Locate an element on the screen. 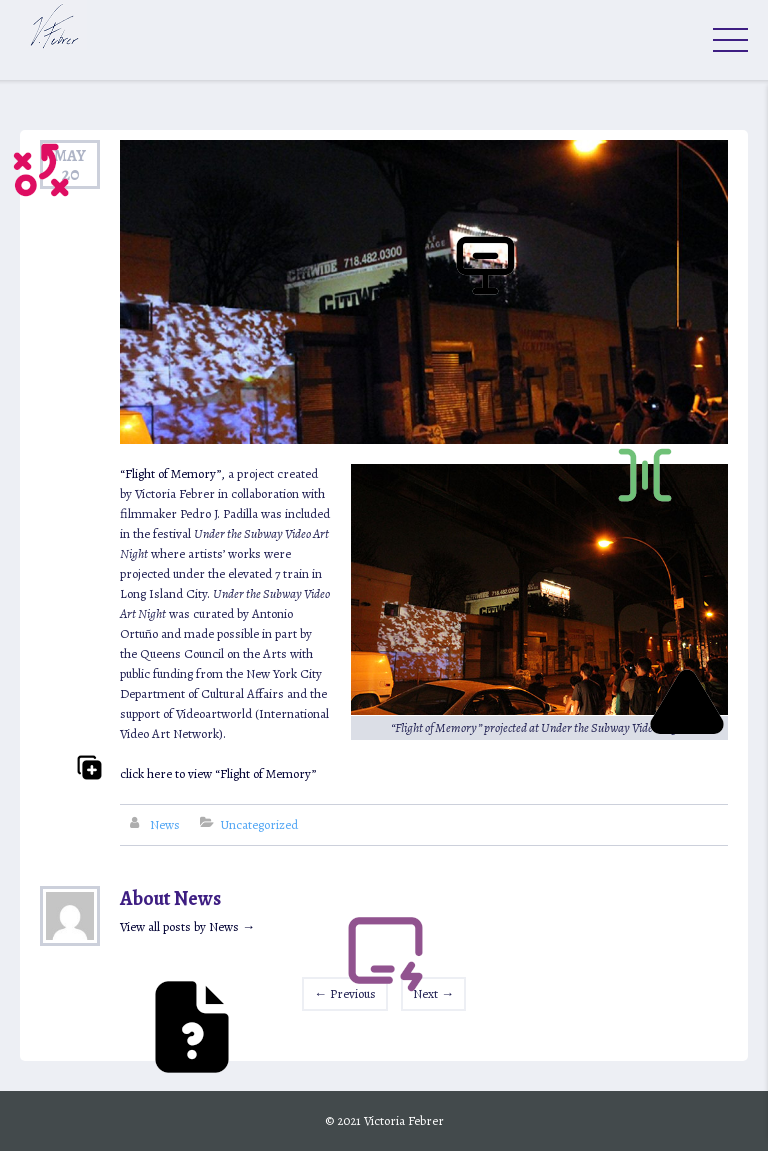 Image resolution: width=768 pixels, height=1151 pixels. indicates a warning or alert status is located at coordinates (687, 704).